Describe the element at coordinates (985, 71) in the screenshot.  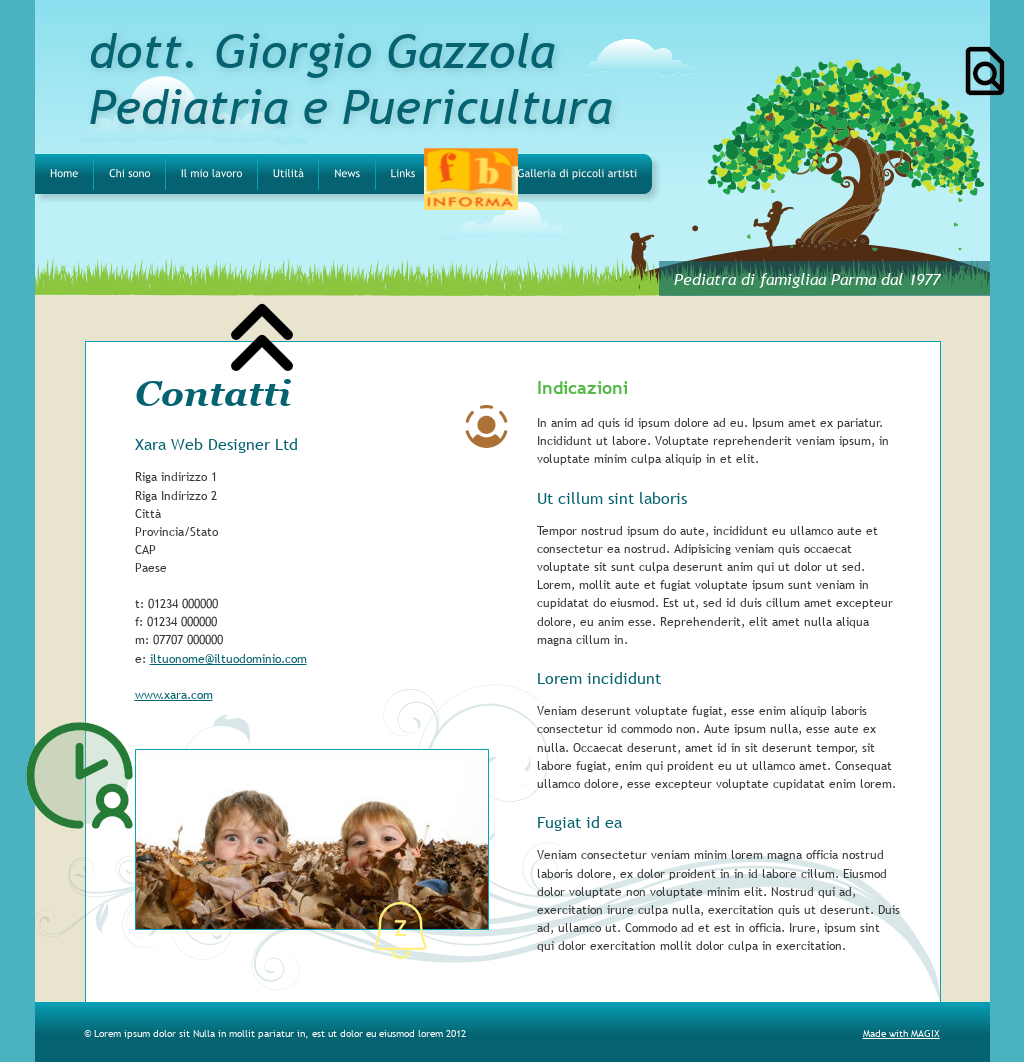
I see `search within the current document` at that location.